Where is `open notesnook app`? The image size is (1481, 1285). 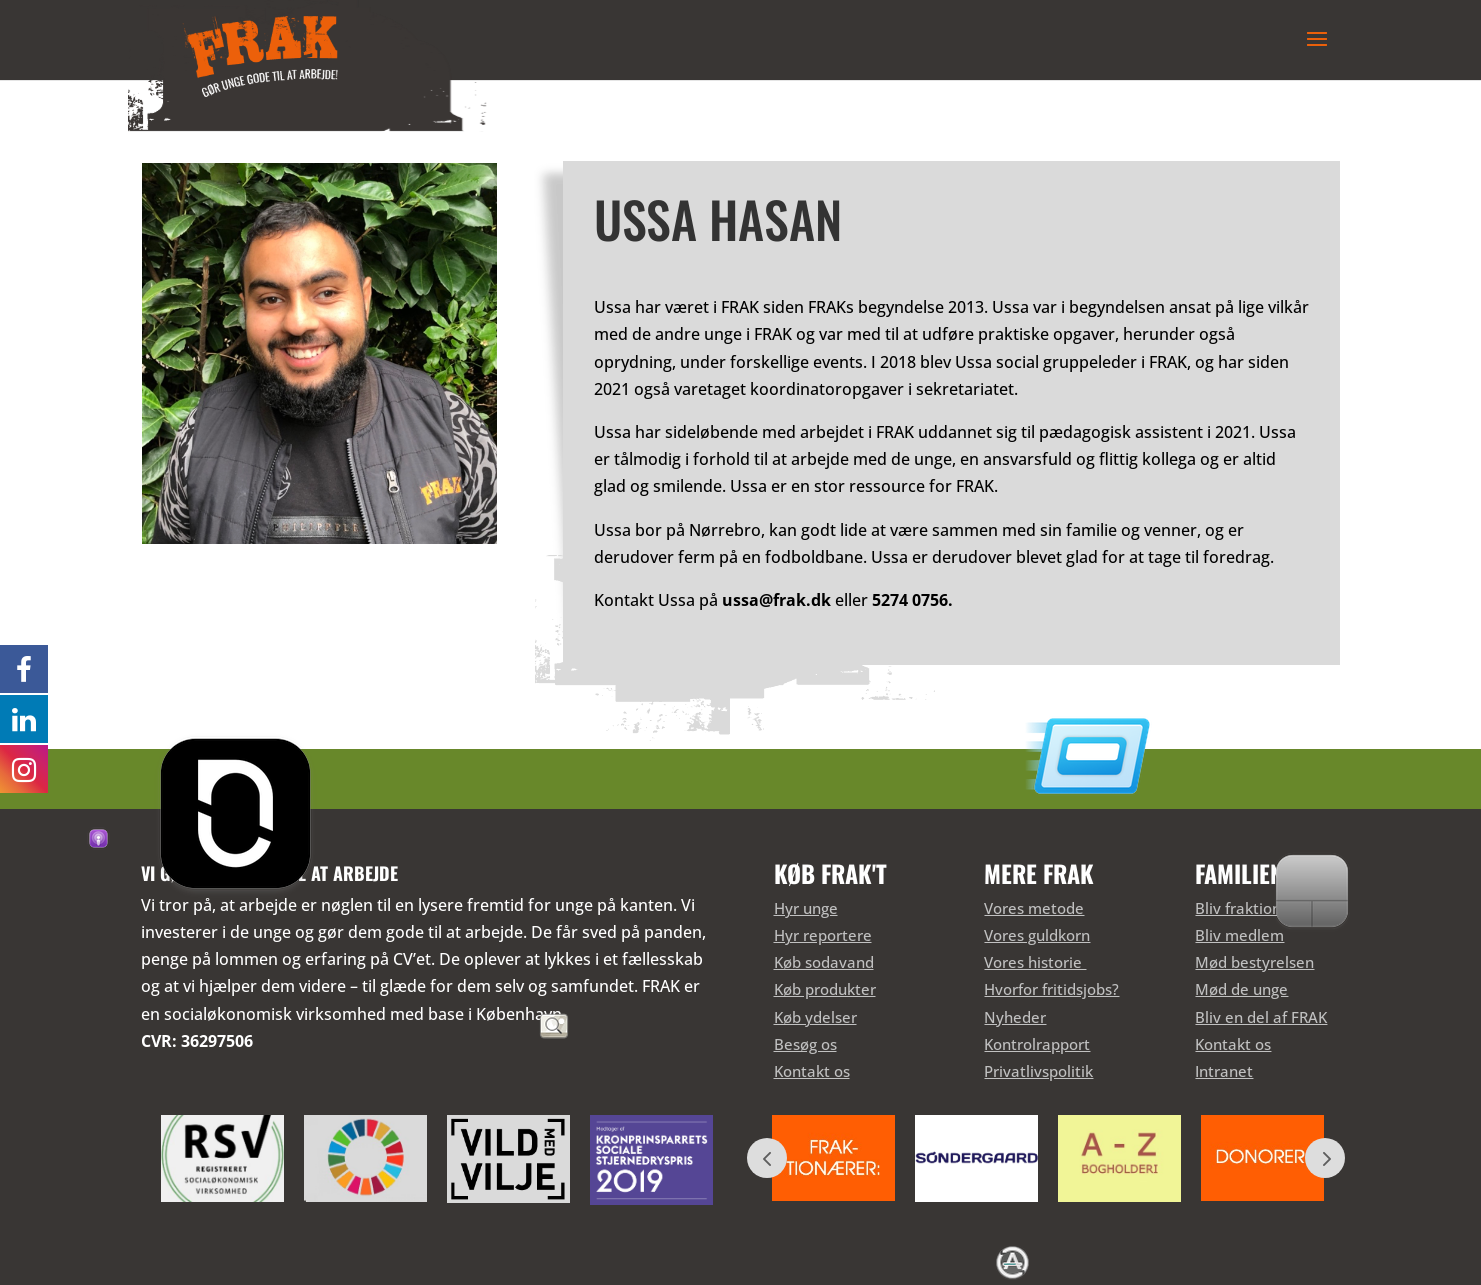
open notesnook app is located at coordinates (235, 813).